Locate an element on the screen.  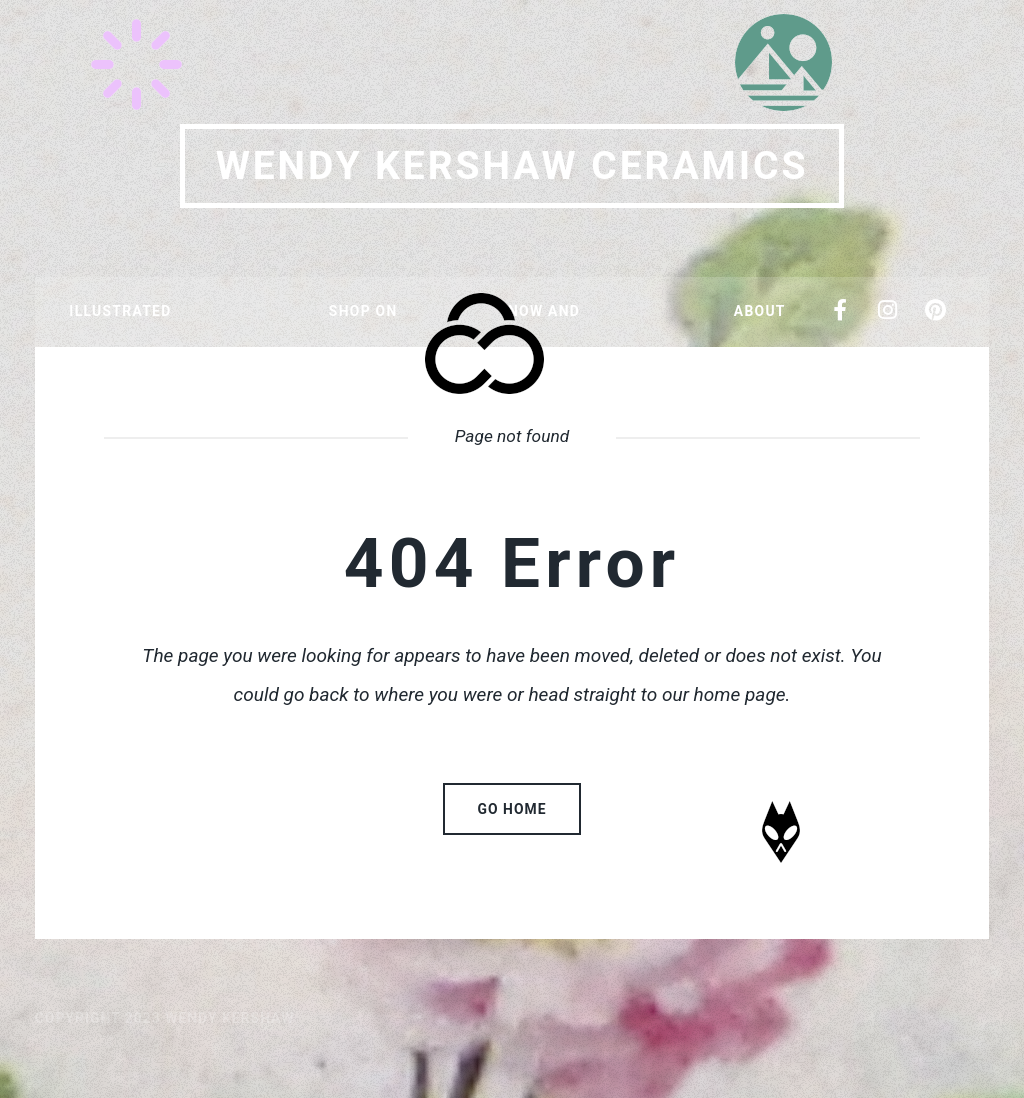
contabo cloud hosting services logo is located at coordinates (484, 343).